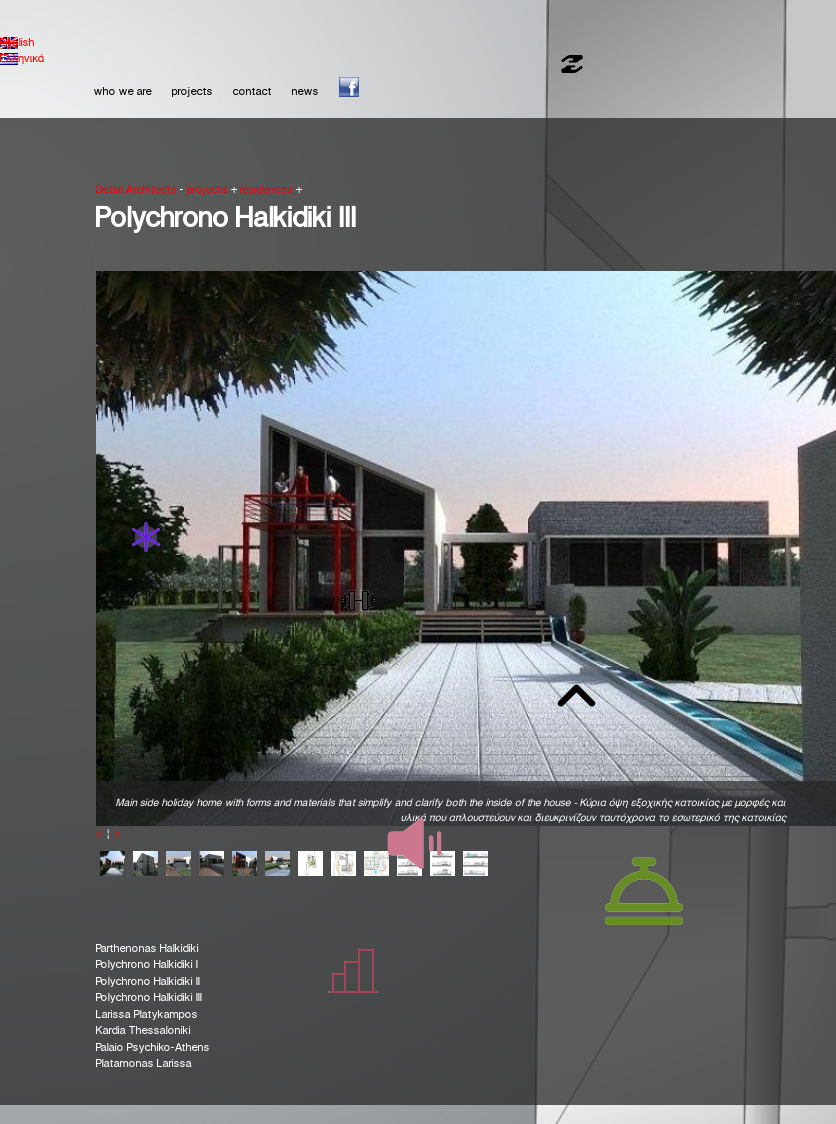  Describe the element at coordinates (576, 696) in the screenshot. I see `collapse an expanded section` at that location.